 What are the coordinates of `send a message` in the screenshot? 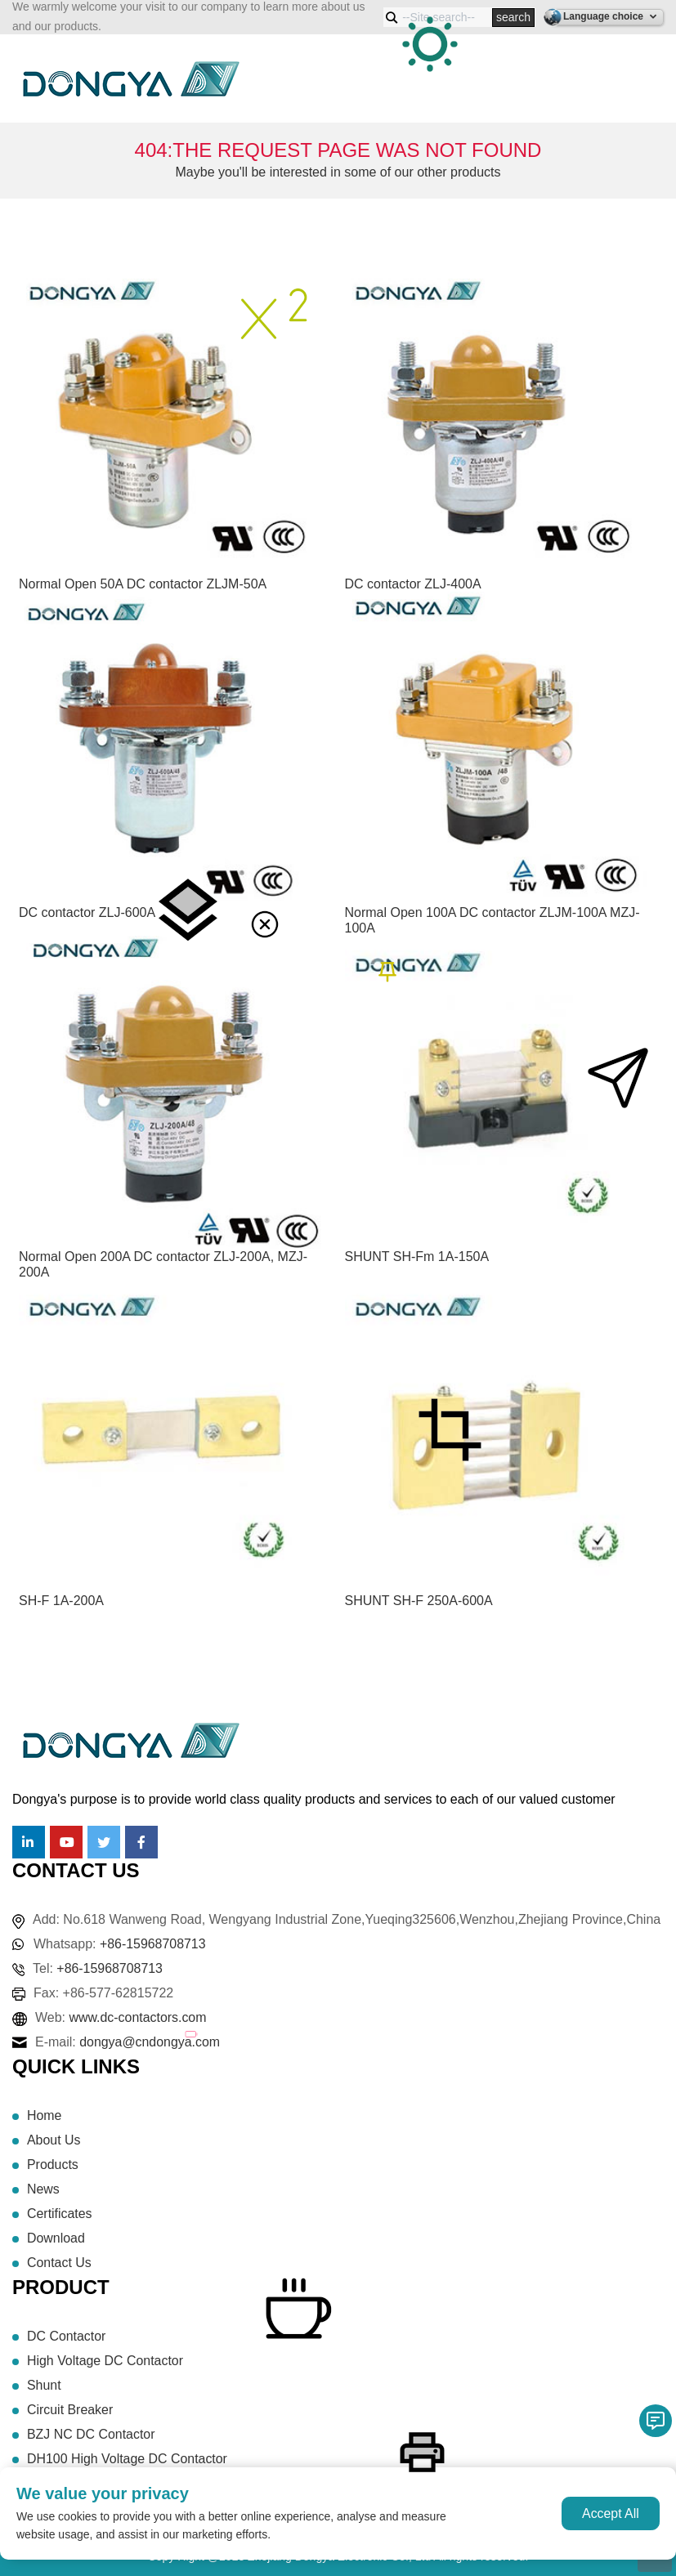 It's located at (618, 1078).